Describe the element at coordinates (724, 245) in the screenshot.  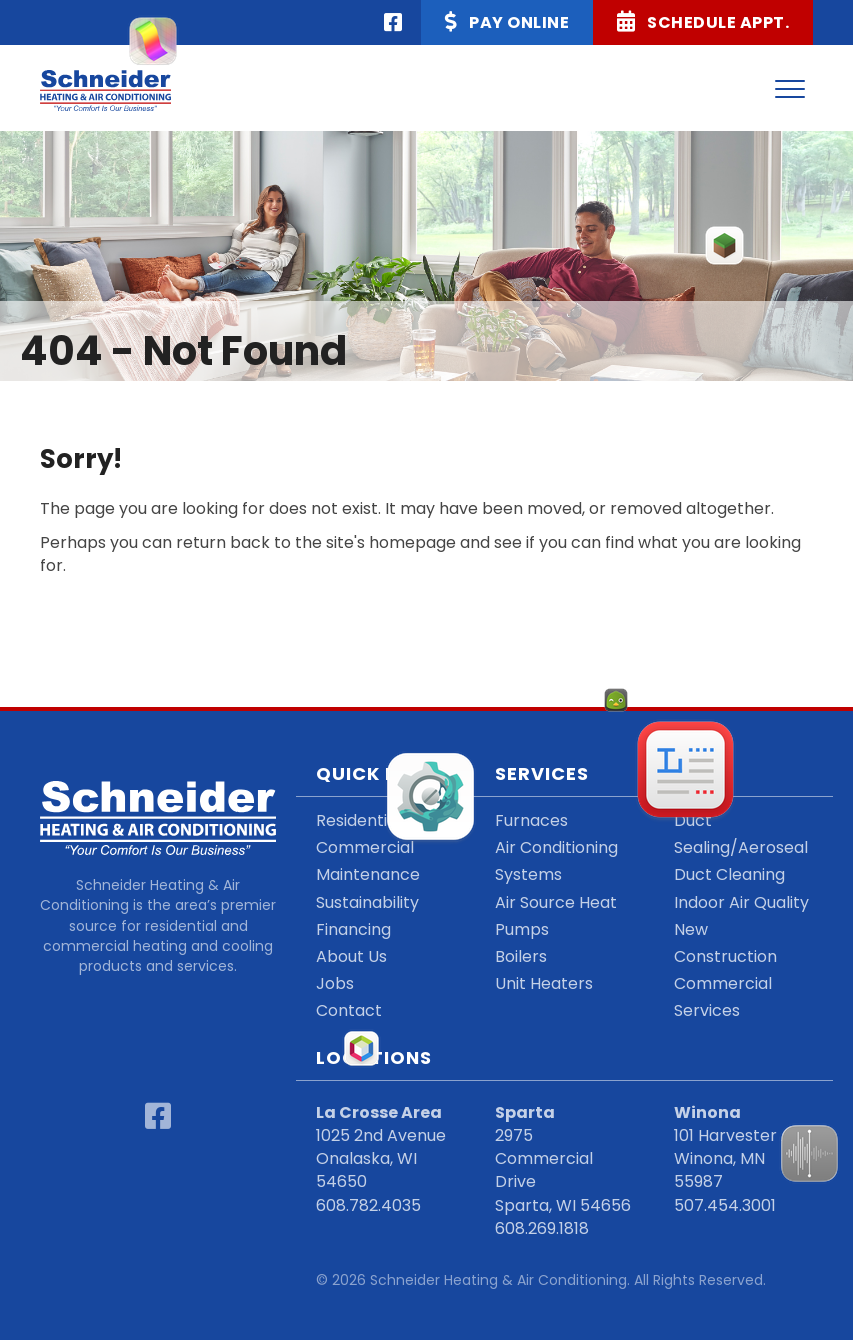
I see `launch minecraft` at that location.